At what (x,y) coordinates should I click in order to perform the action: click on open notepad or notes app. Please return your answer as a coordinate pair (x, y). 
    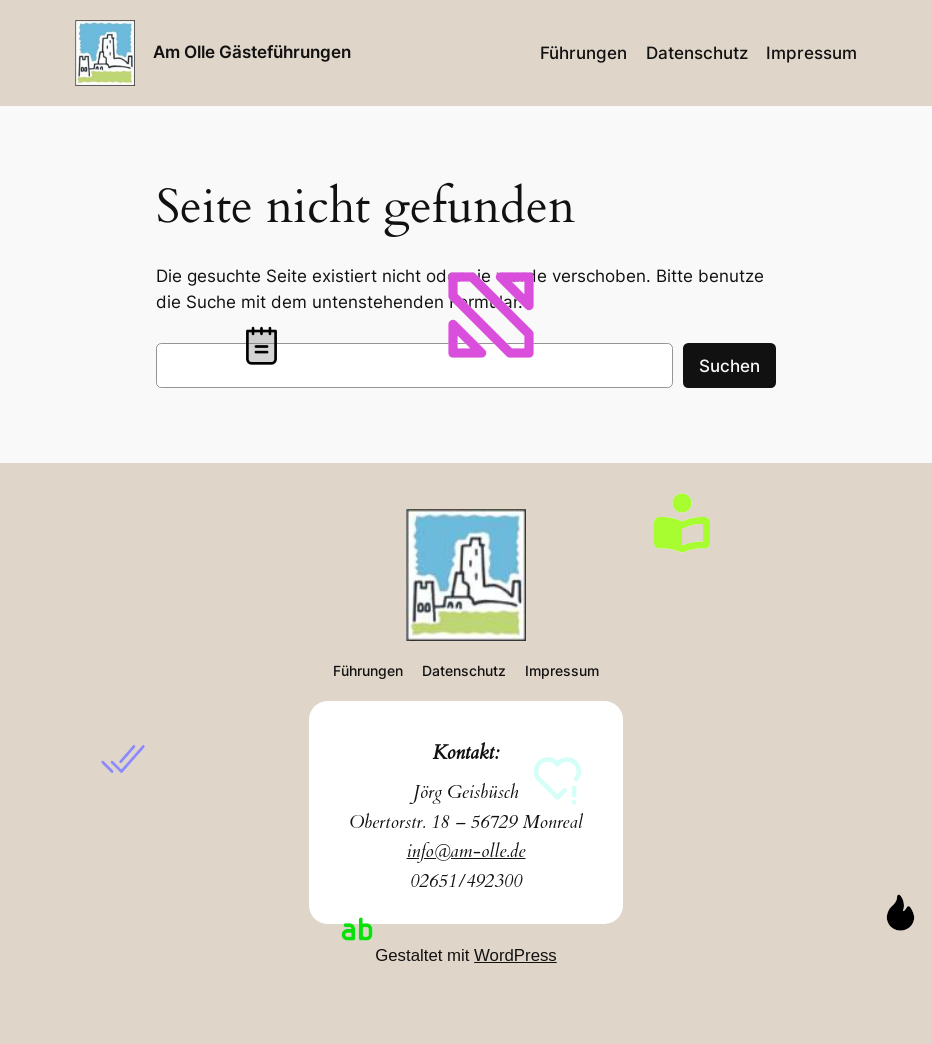
    Looking at the image, I should click on (261, 346).